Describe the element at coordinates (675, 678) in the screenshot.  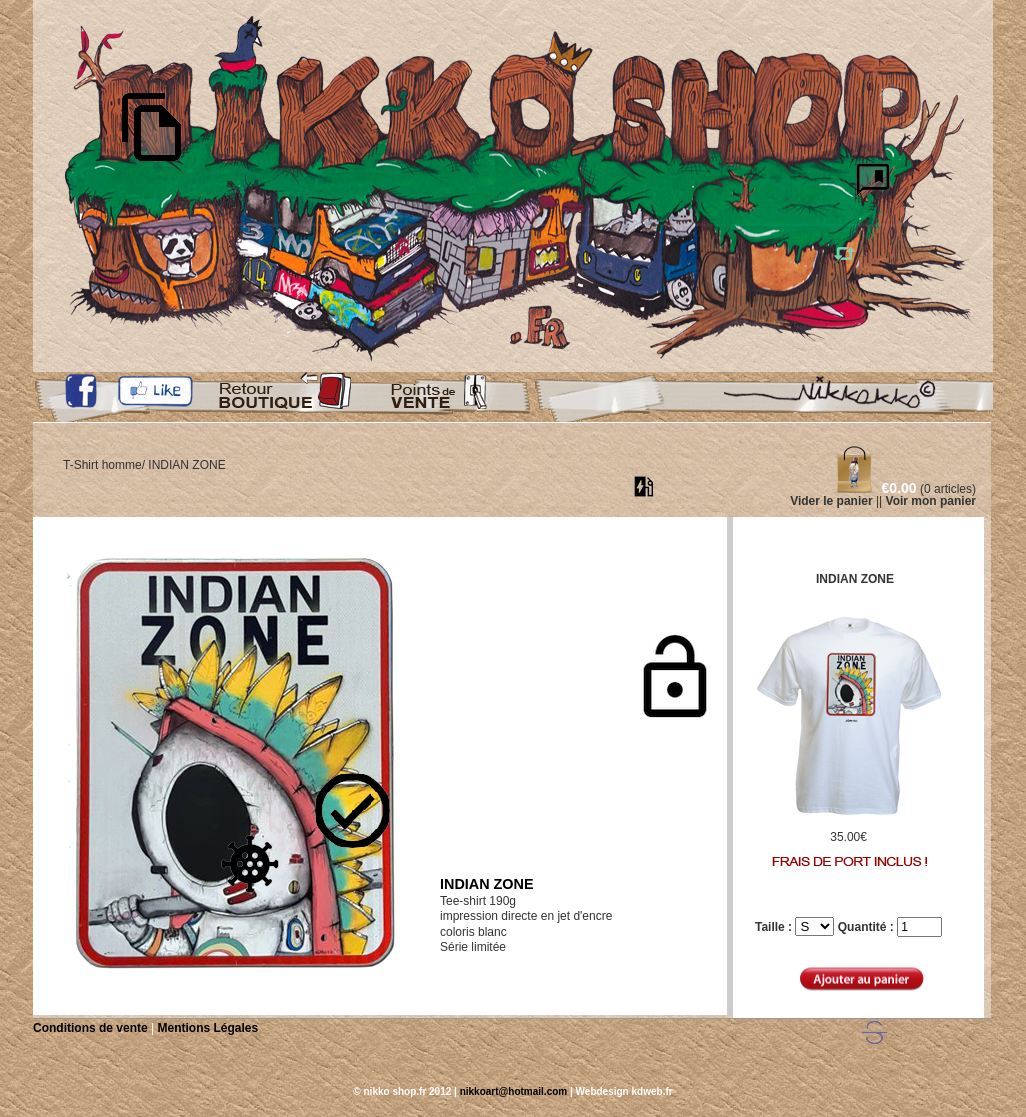
I see `unlock or access secured content` at that location.